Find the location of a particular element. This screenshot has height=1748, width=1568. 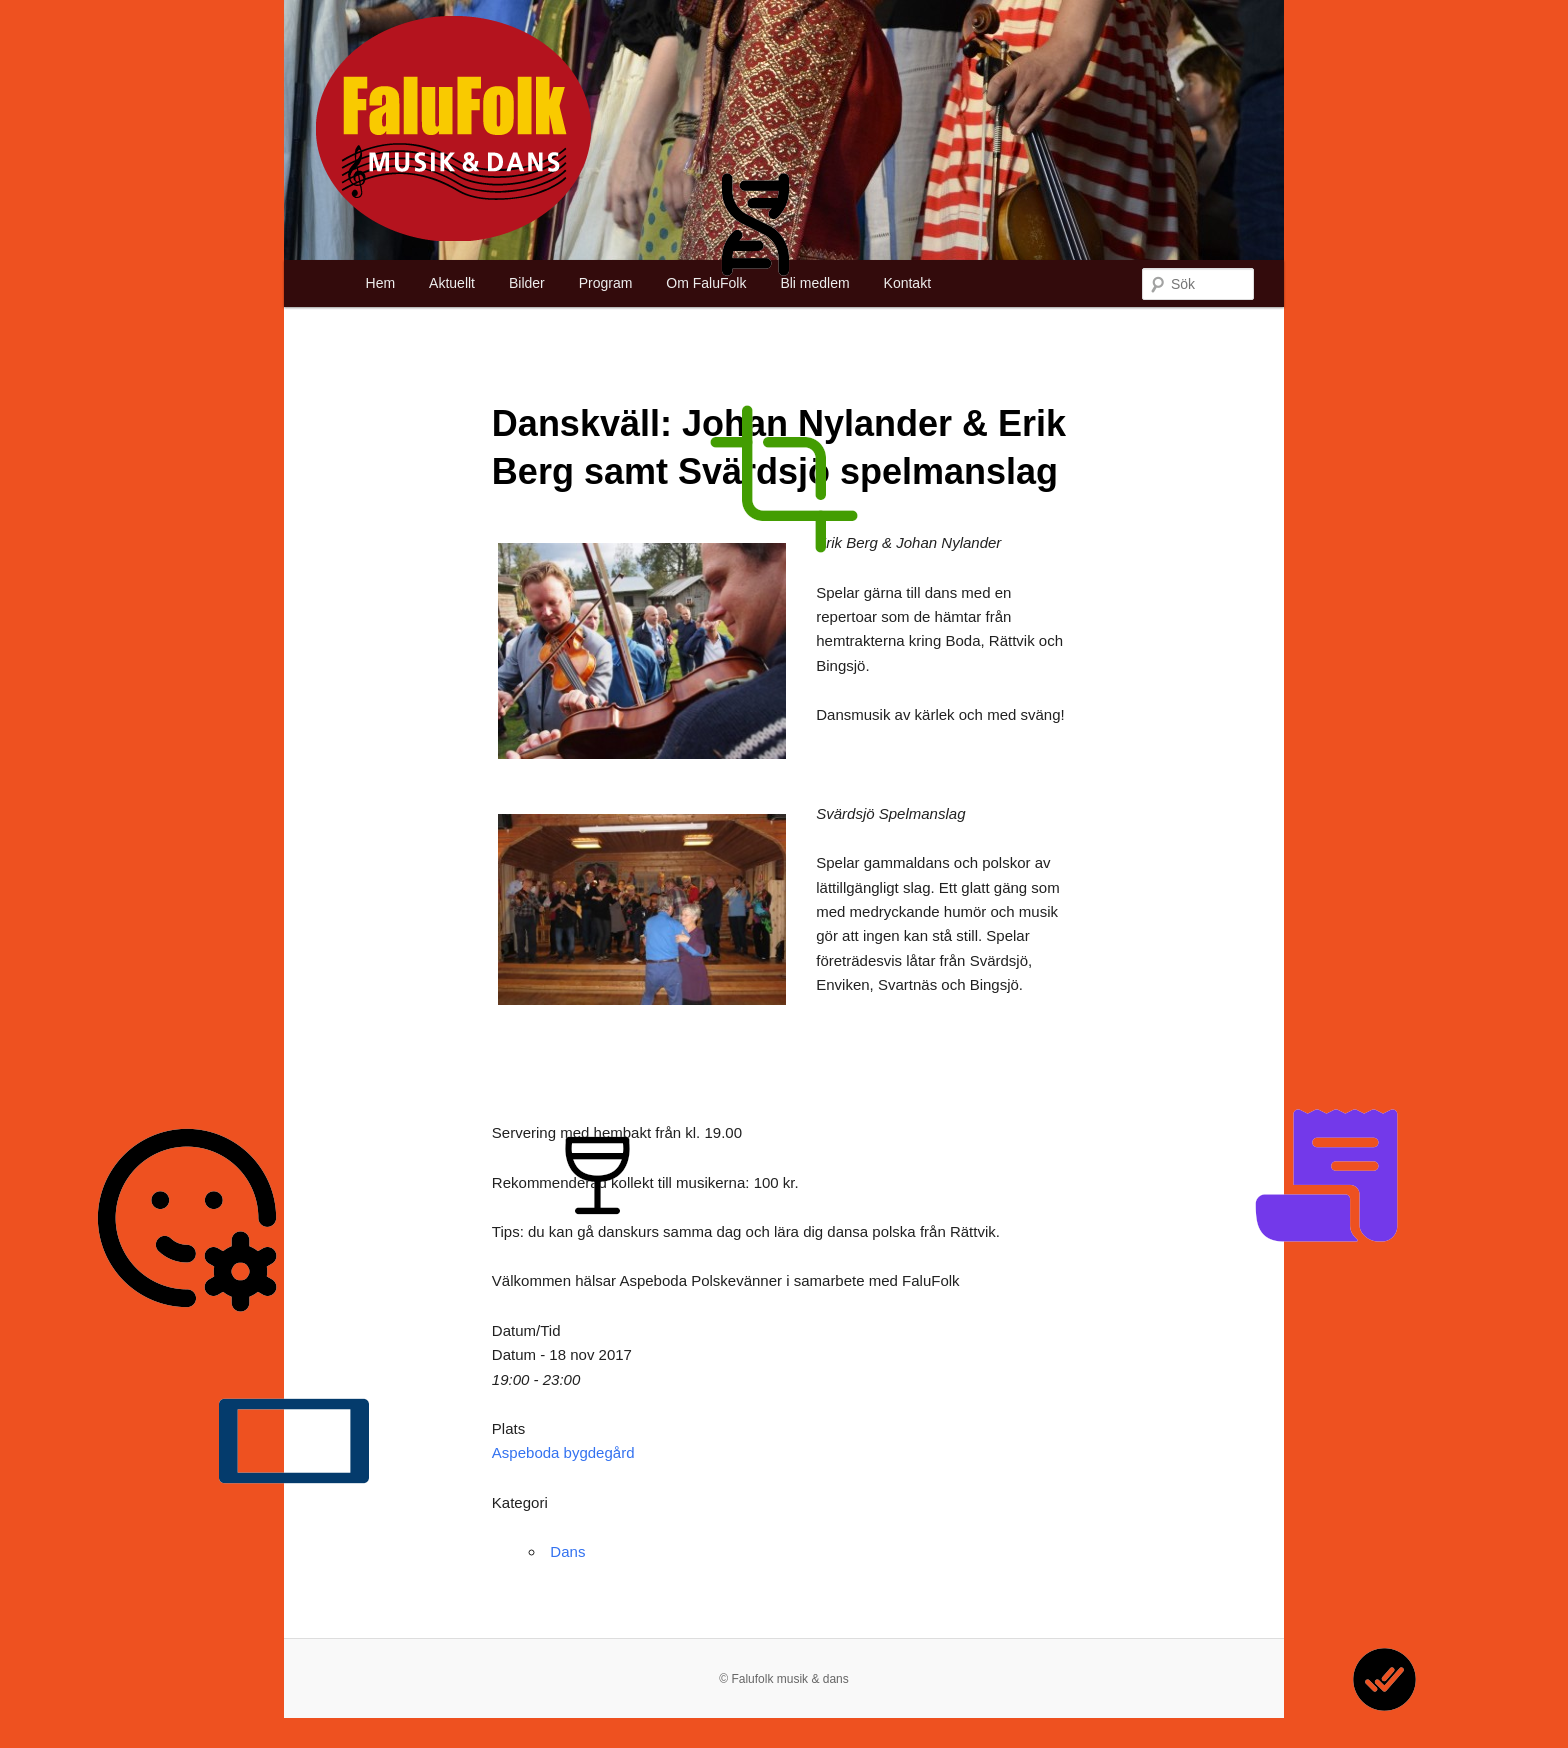

access genetics or biological data is located at coordinates (755, 224).